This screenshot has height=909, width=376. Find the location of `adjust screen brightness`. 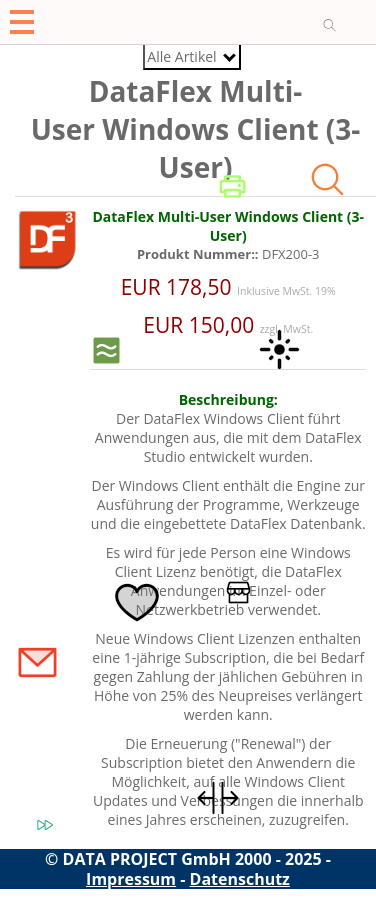

adjust screen brightness is located at coordinates (279, 349).